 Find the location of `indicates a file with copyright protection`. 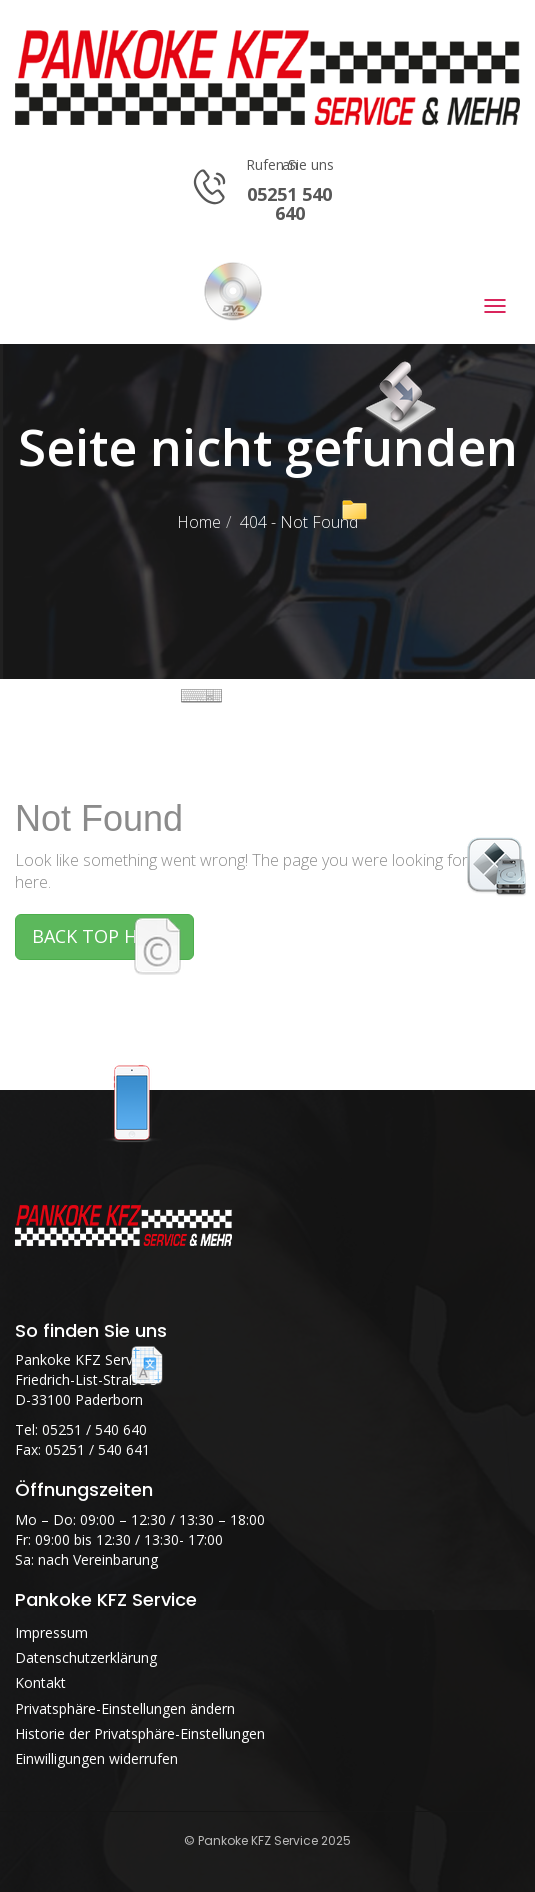

indicates a file with copyright protection is located at coordinates (157, 945).